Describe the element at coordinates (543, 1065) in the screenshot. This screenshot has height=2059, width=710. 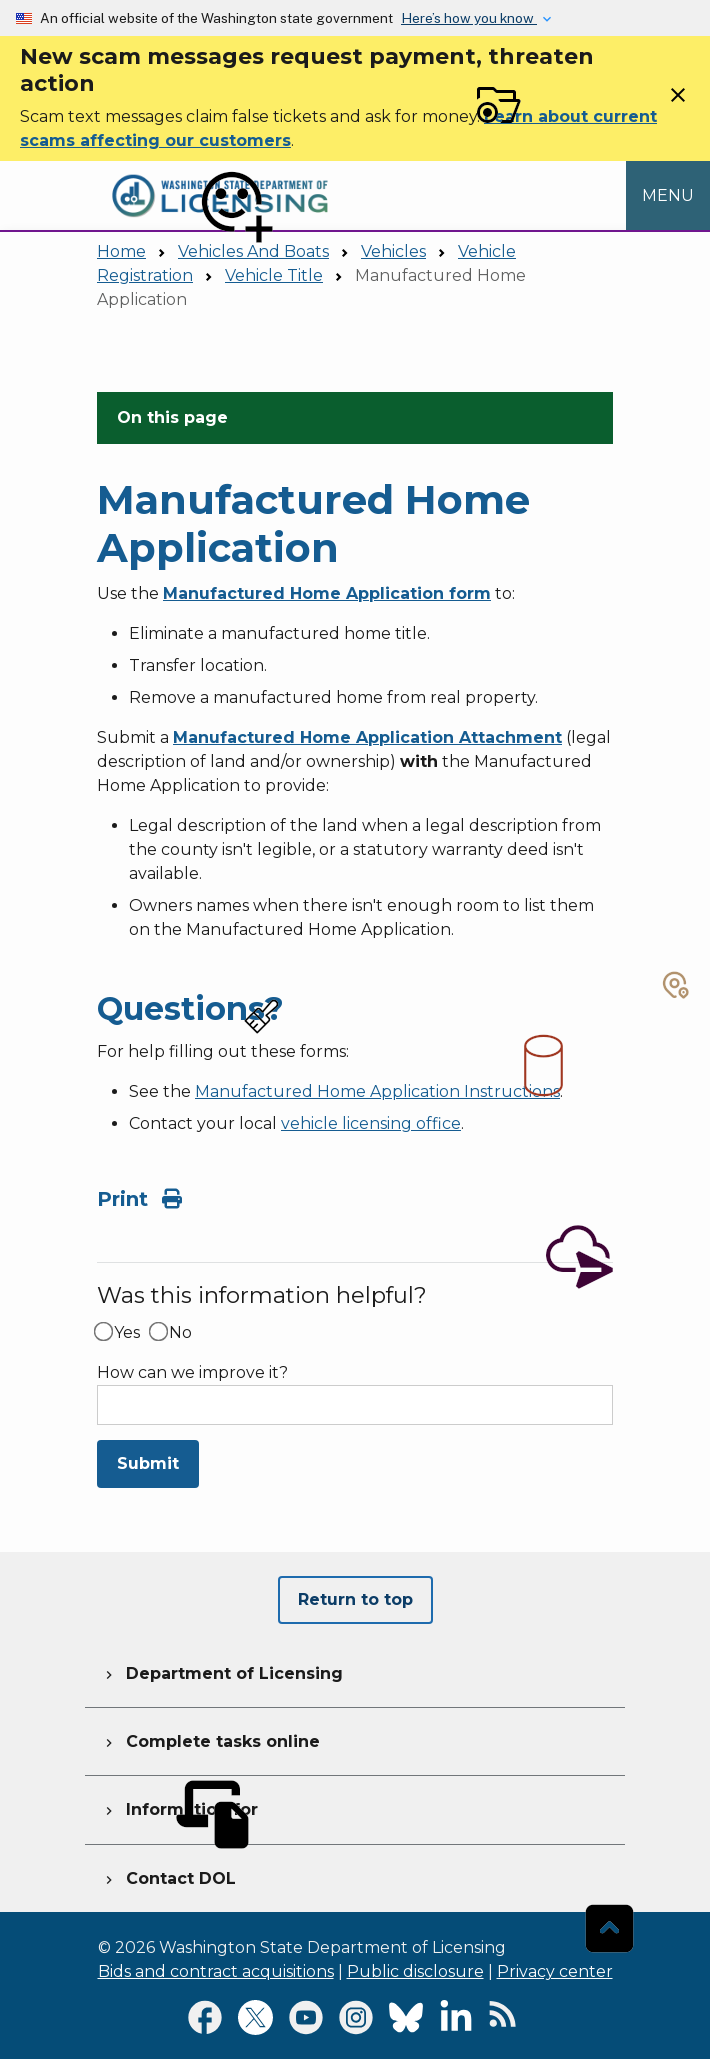
I see `represents a database or data storage` at that location.